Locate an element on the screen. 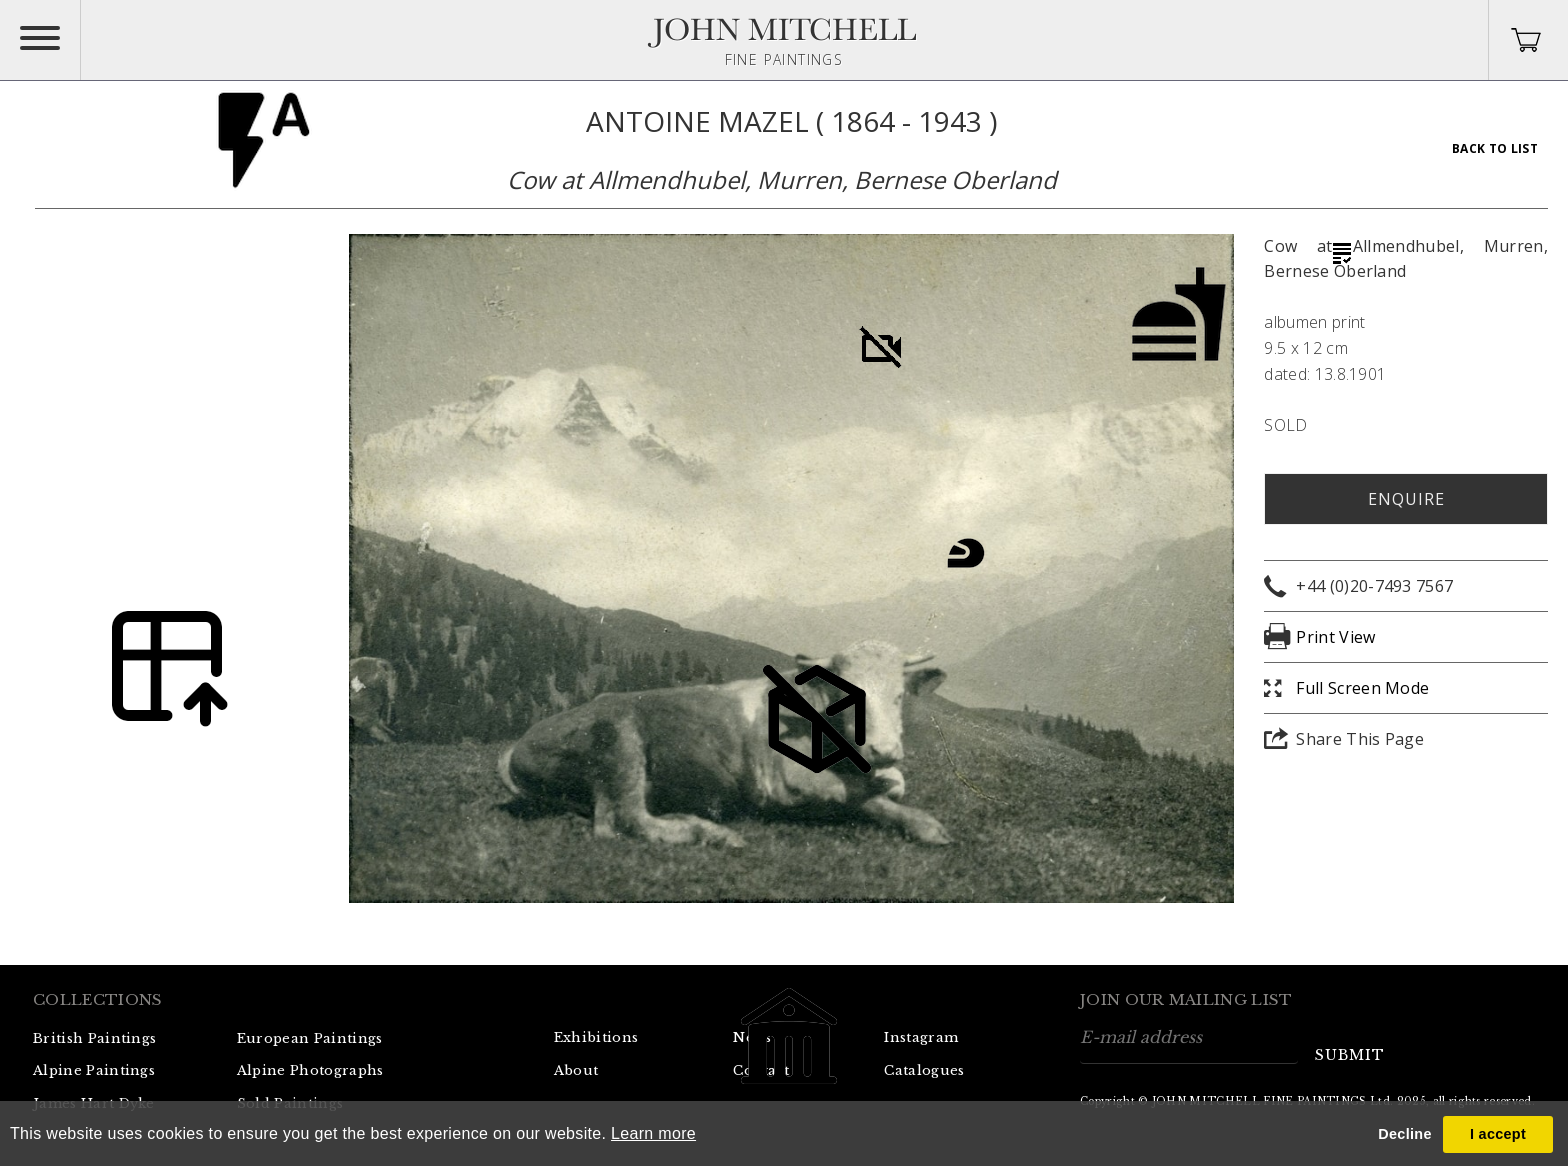 The height and width of the screenshot is (1166, 1568). package or shipment unavailable is located at coordinates (817, 719).